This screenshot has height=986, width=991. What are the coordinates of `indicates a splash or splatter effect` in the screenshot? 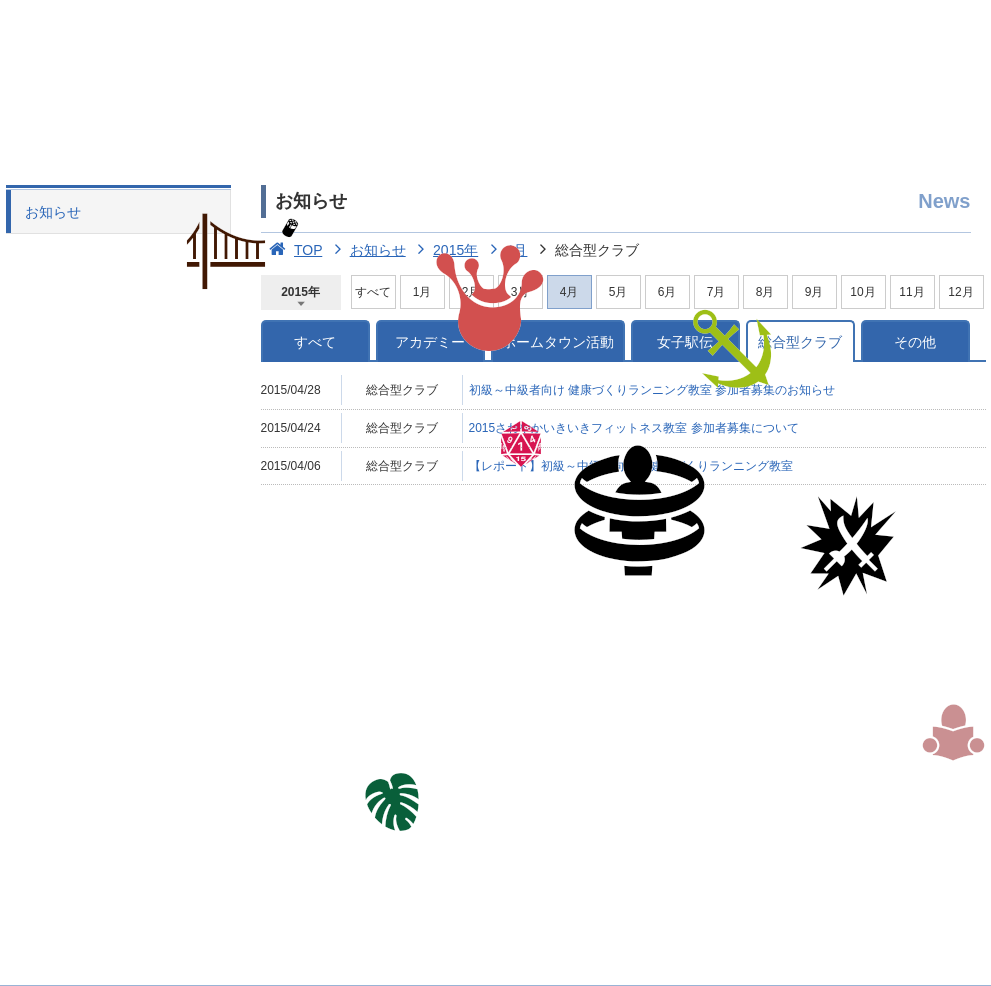 It's located at (489, 297).